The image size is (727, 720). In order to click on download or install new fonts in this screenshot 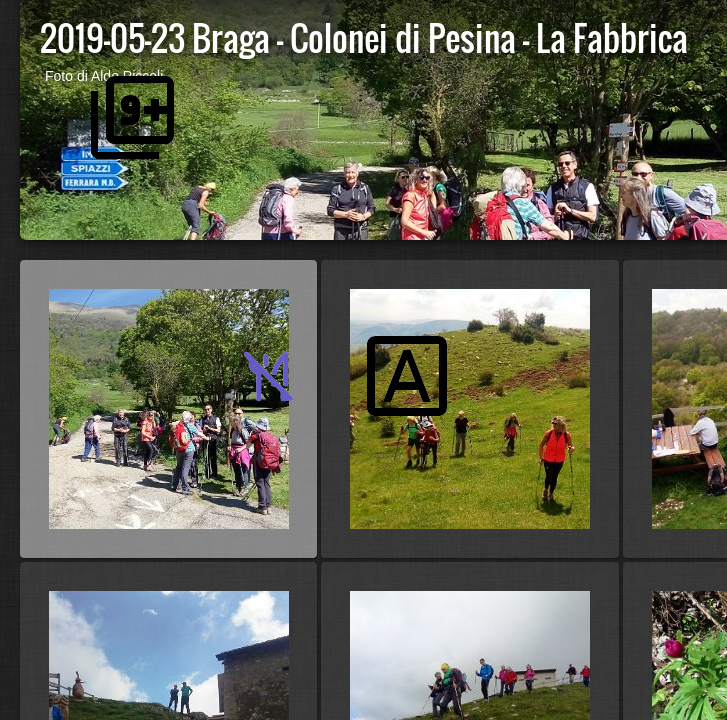, I will do `click(407, 376)`.